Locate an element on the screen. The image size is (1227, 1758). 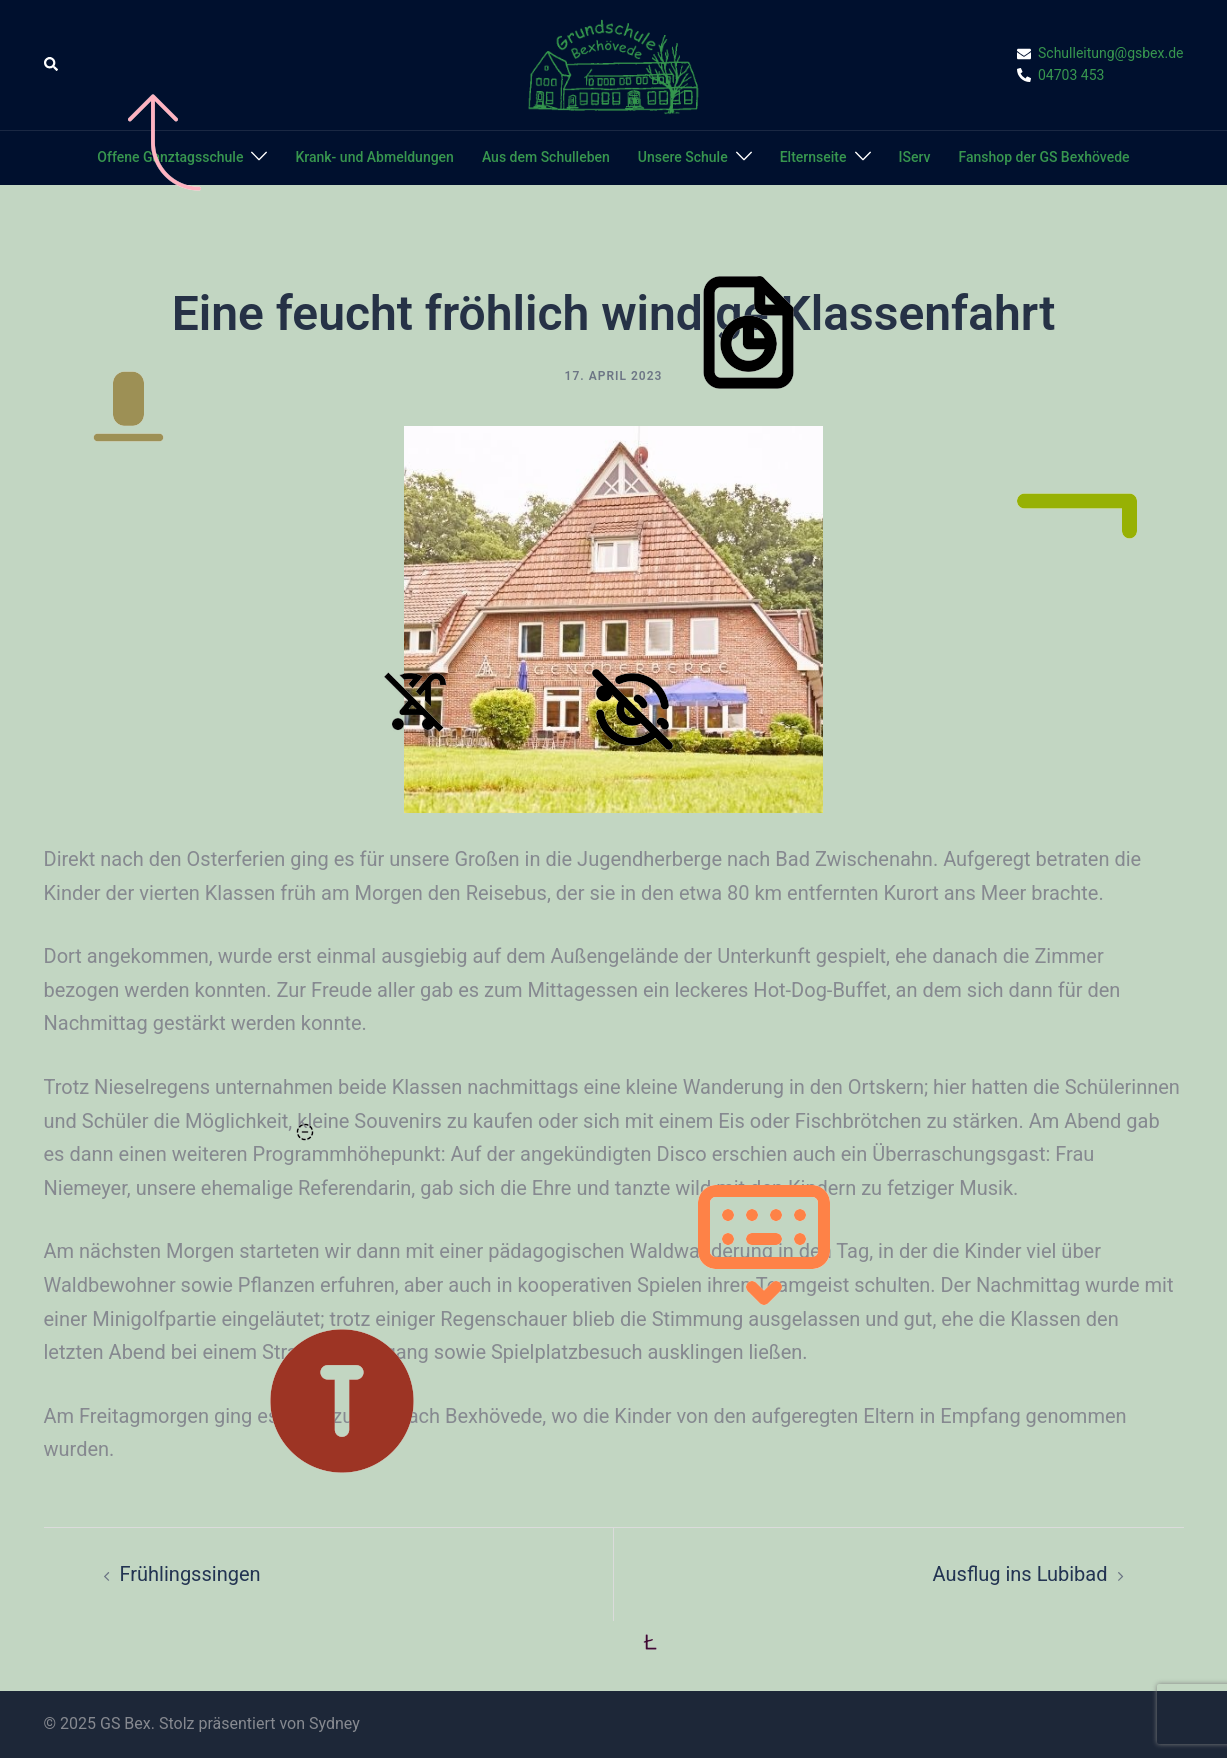
view file with chart or analytics data is located at coordinates (748, 332).